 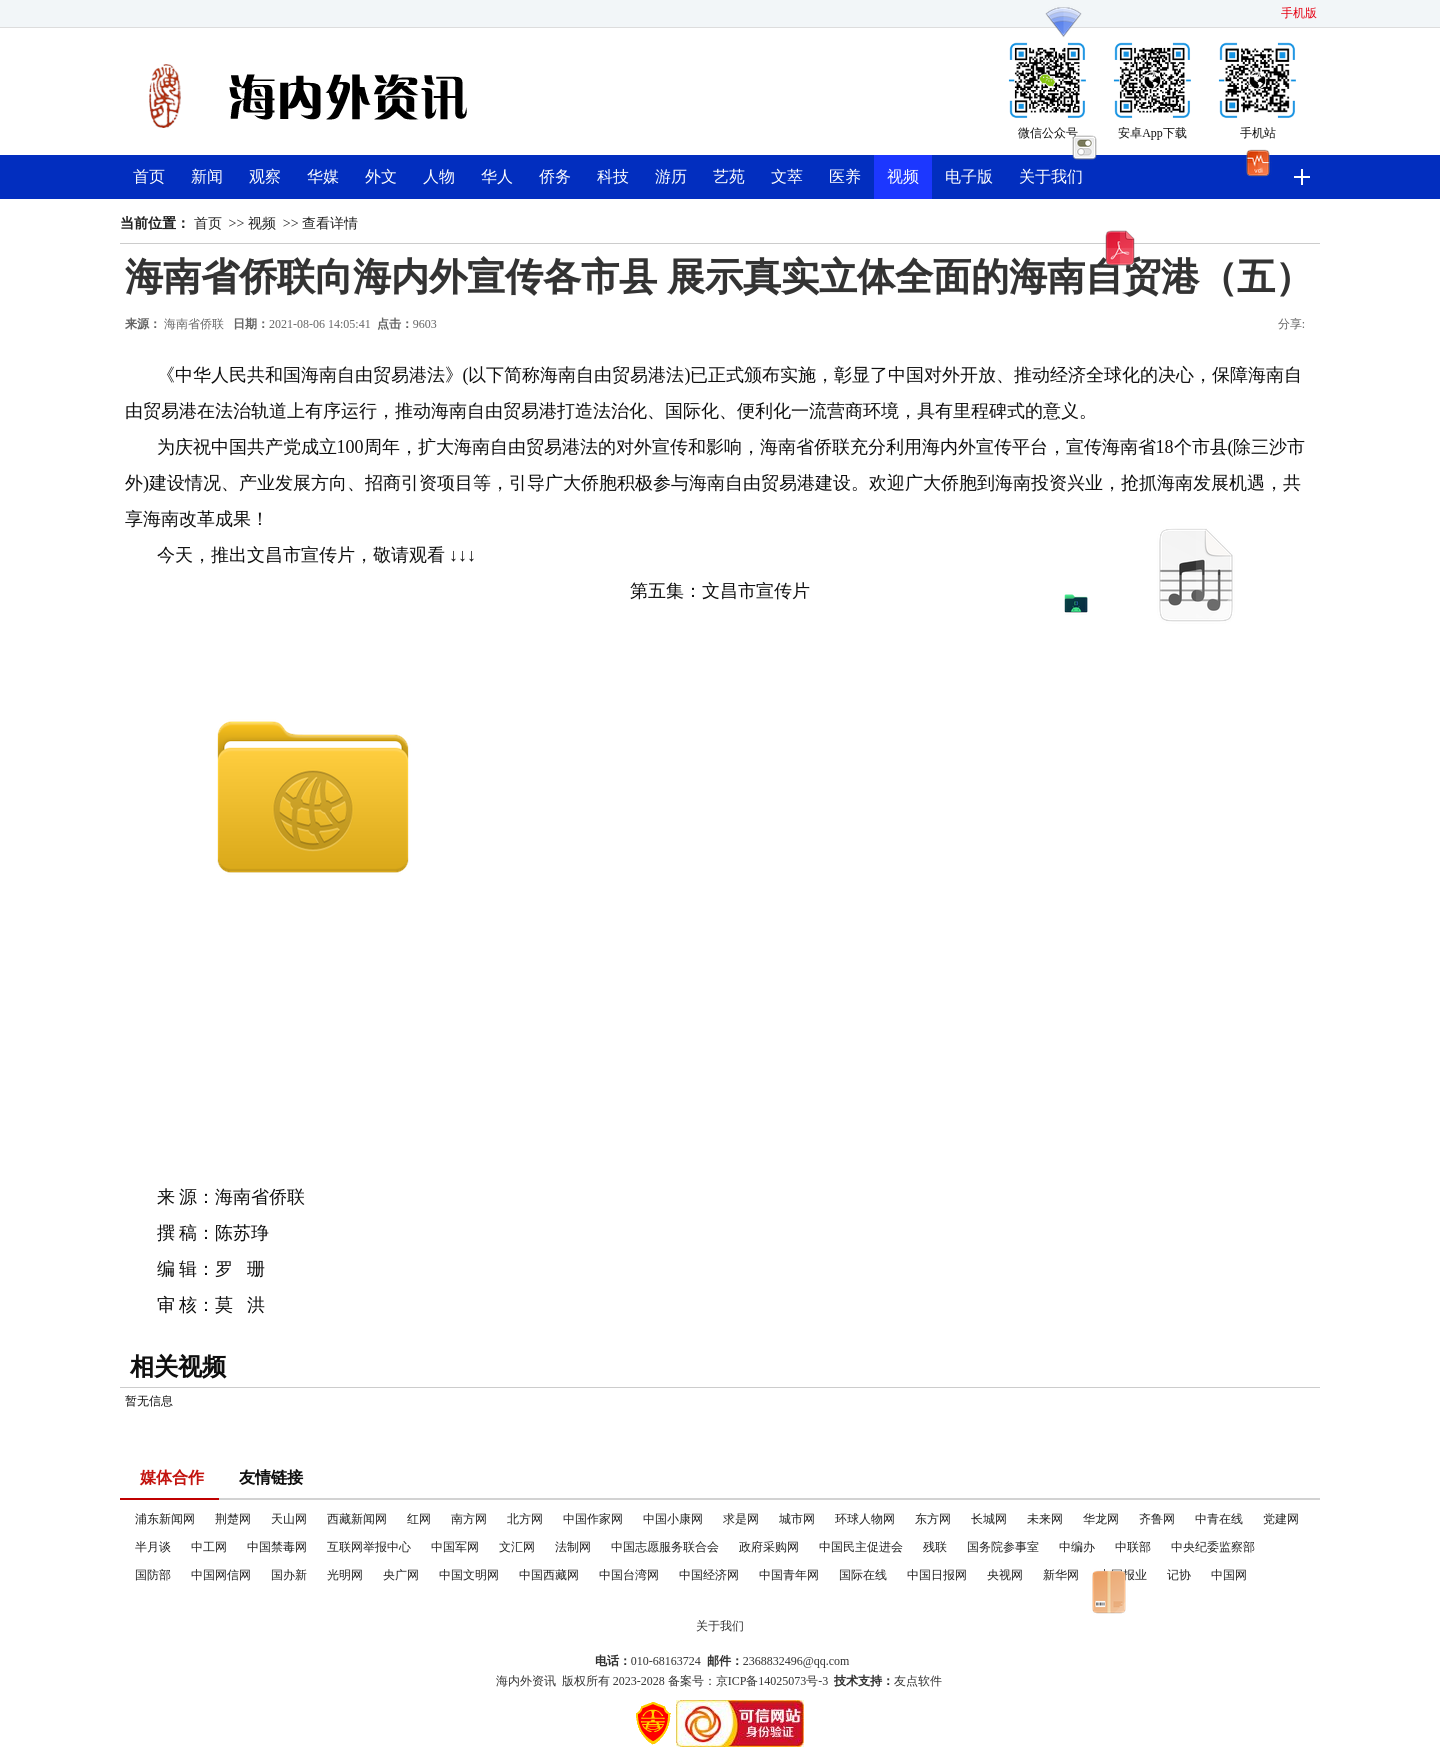 What do you see at coordinates (1084, 147) in the screenshot?
I see `open gnome tweaks to customize system settings` at bounding box center [1084, 147].